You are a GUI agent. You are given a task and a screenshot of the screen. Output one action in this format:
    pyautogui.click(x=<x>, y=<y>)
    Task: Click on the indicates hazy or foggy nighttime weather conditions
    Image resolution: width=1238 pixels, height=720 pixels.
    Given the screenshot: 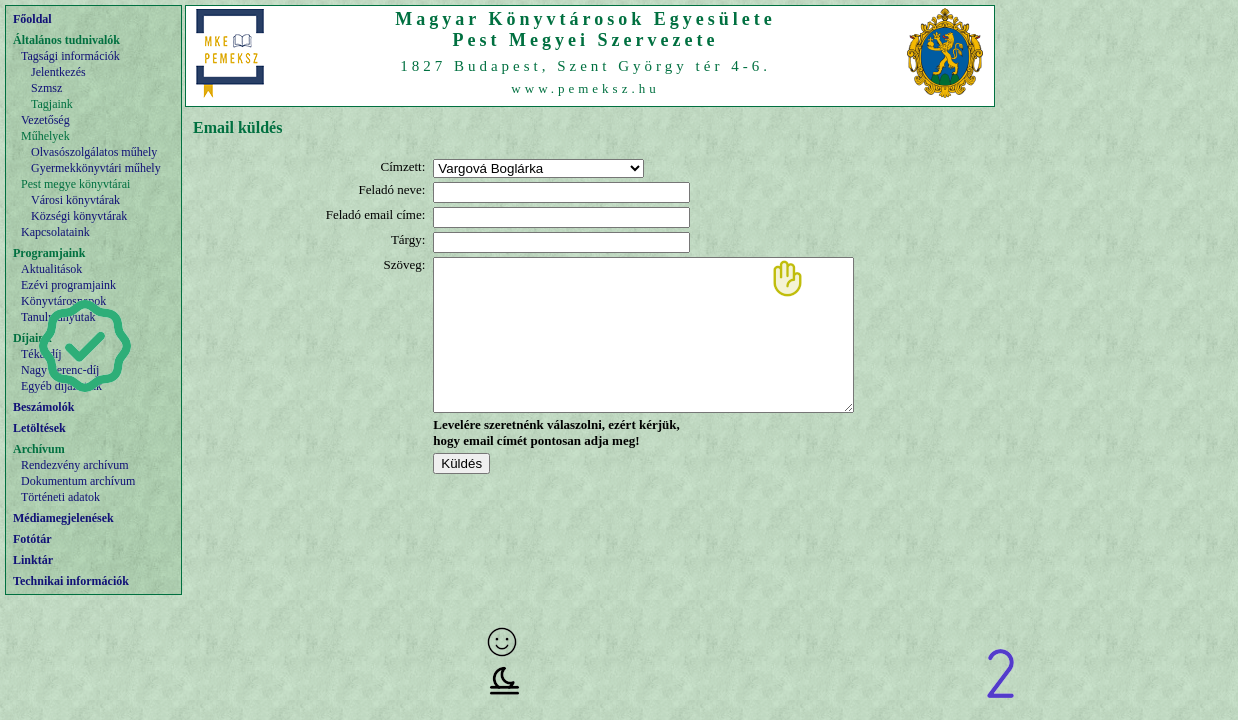 What is the action you would take?
    pyautogui.click(x=504, y=681)
    